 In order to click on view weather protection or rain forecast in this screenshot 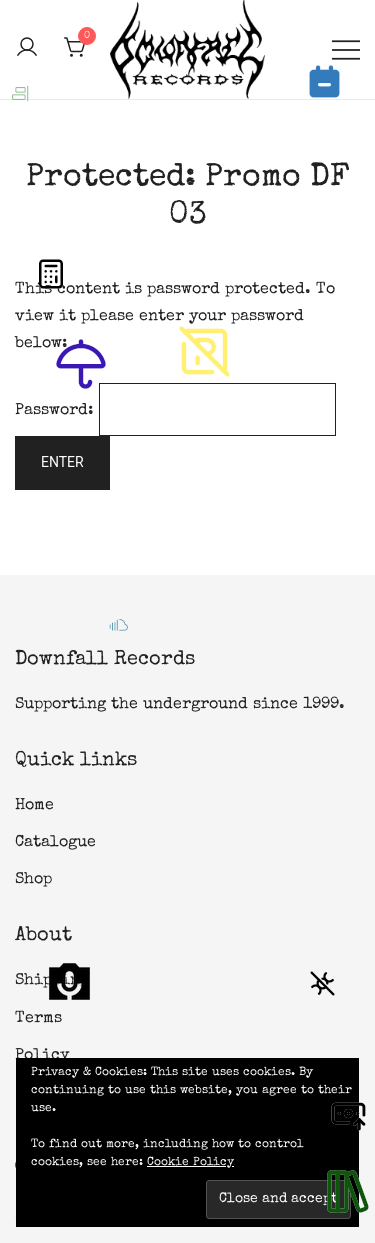, I will do `click(81, 364)`.